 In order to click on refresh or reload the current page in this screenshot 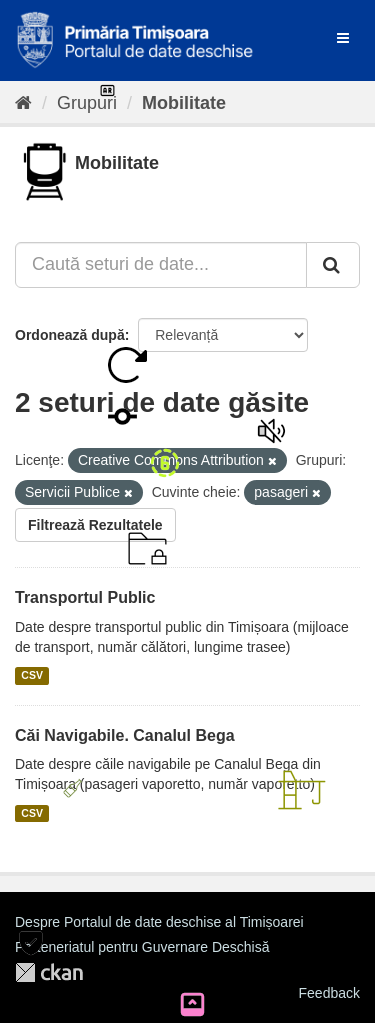, I will do `click(126, 365)`.